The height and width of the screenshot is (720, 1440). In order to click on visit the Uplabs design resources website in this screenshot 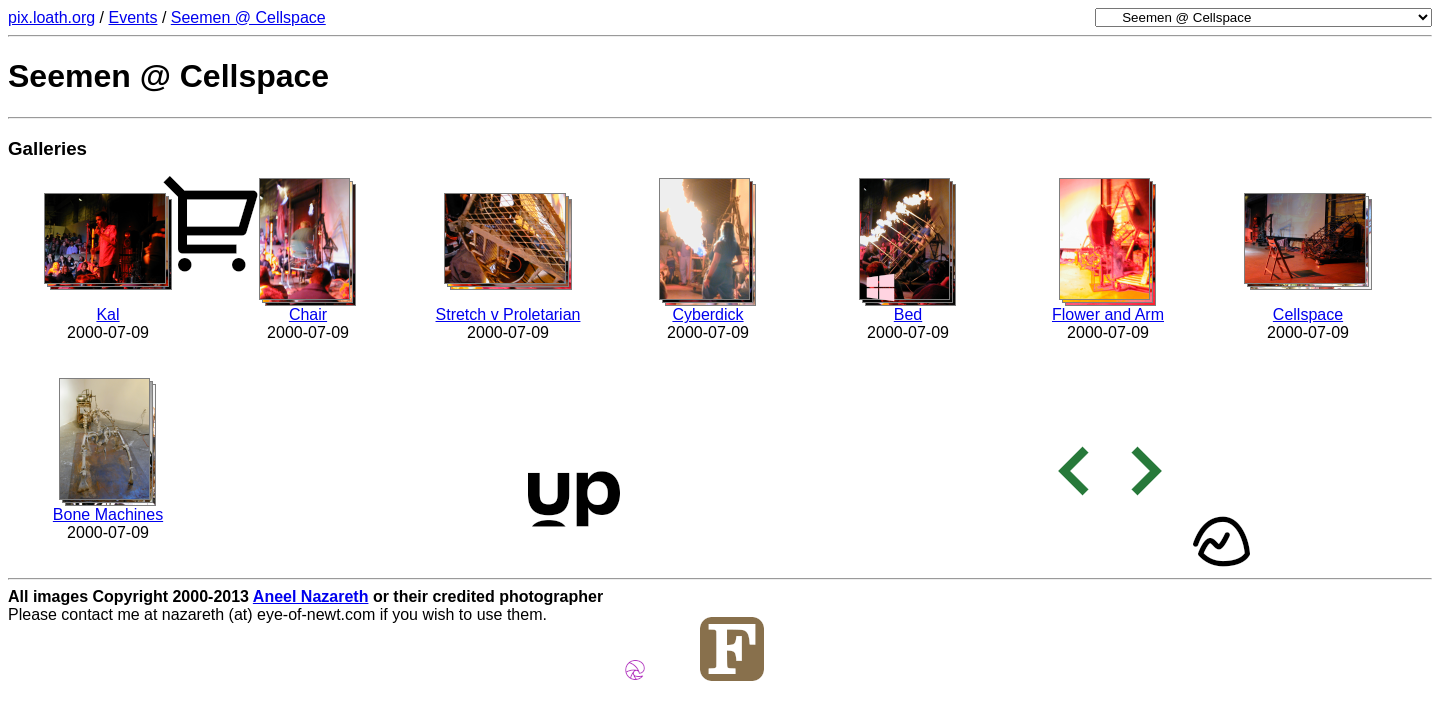, I will do `click(574, 499)`.